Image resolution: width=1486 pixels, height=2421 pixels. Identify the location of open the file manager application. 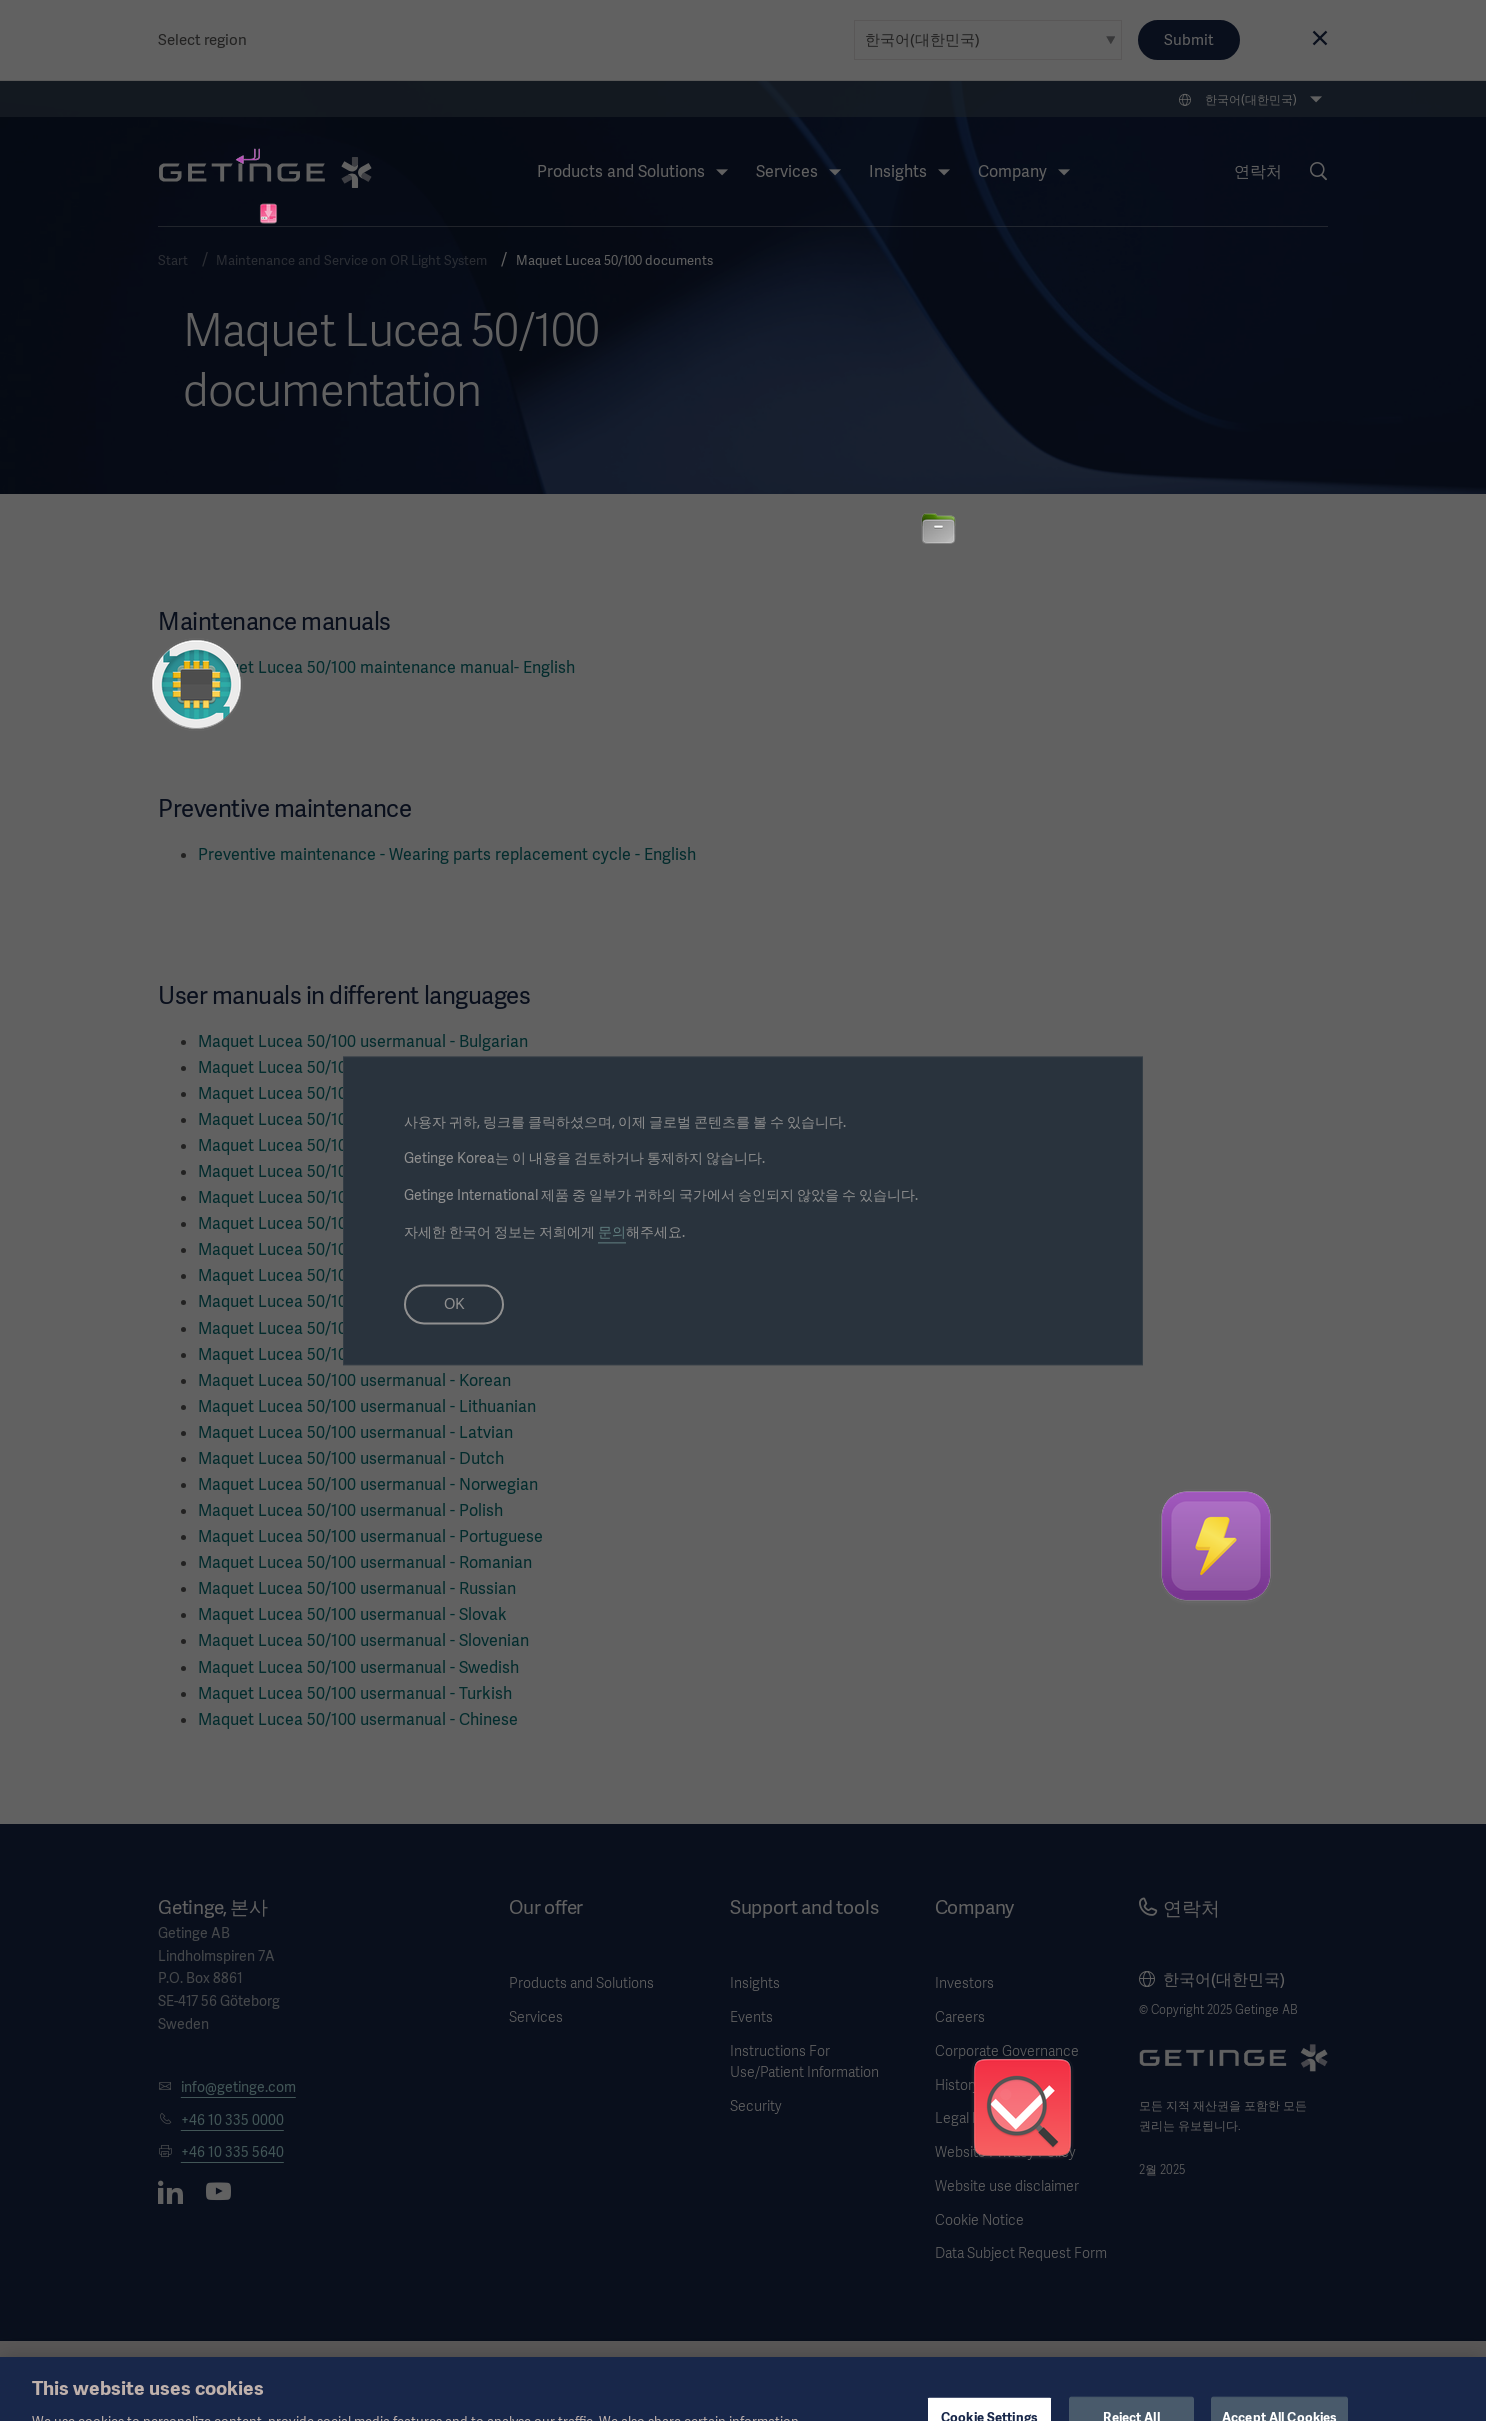
(938, 528).